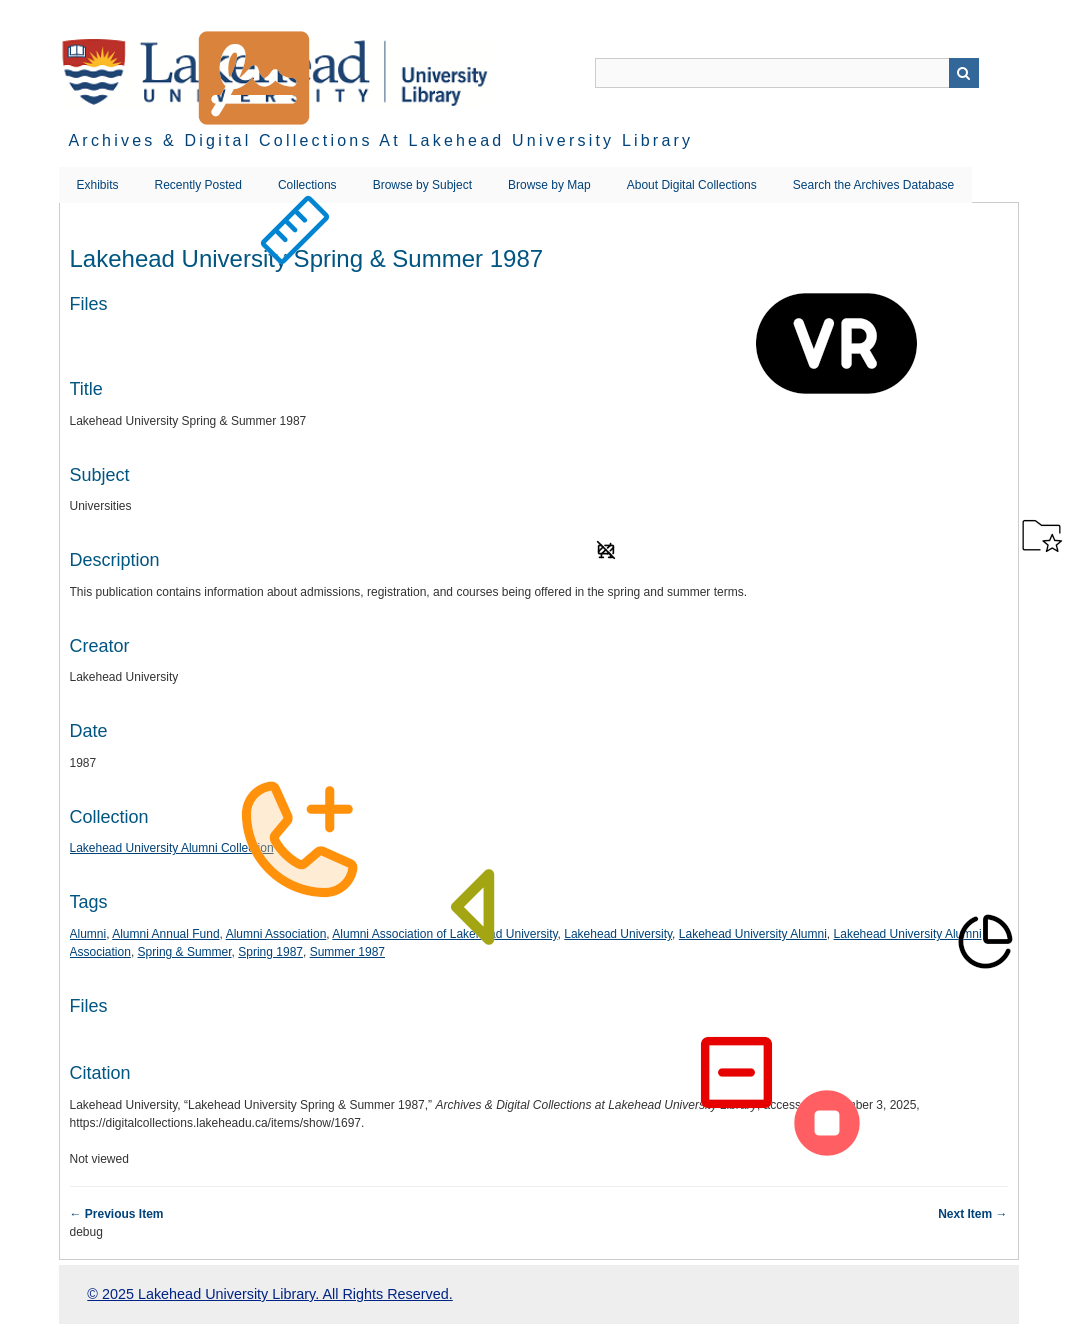  What do you see at coordinates (836, 343) in the screenshot?
I see `access virtual reality mode or settings` at bounding box center [836, 343].